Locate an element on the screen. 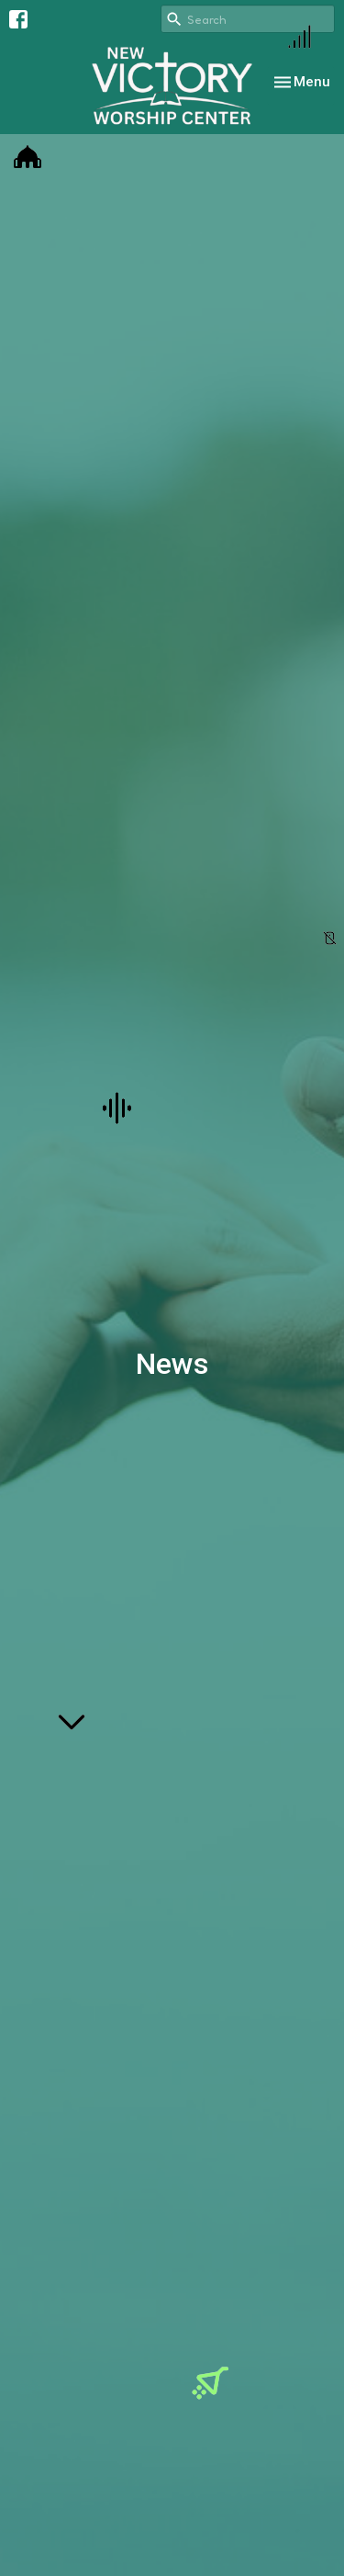  access audio equalizer settings is located at coordinates (117, 1108).